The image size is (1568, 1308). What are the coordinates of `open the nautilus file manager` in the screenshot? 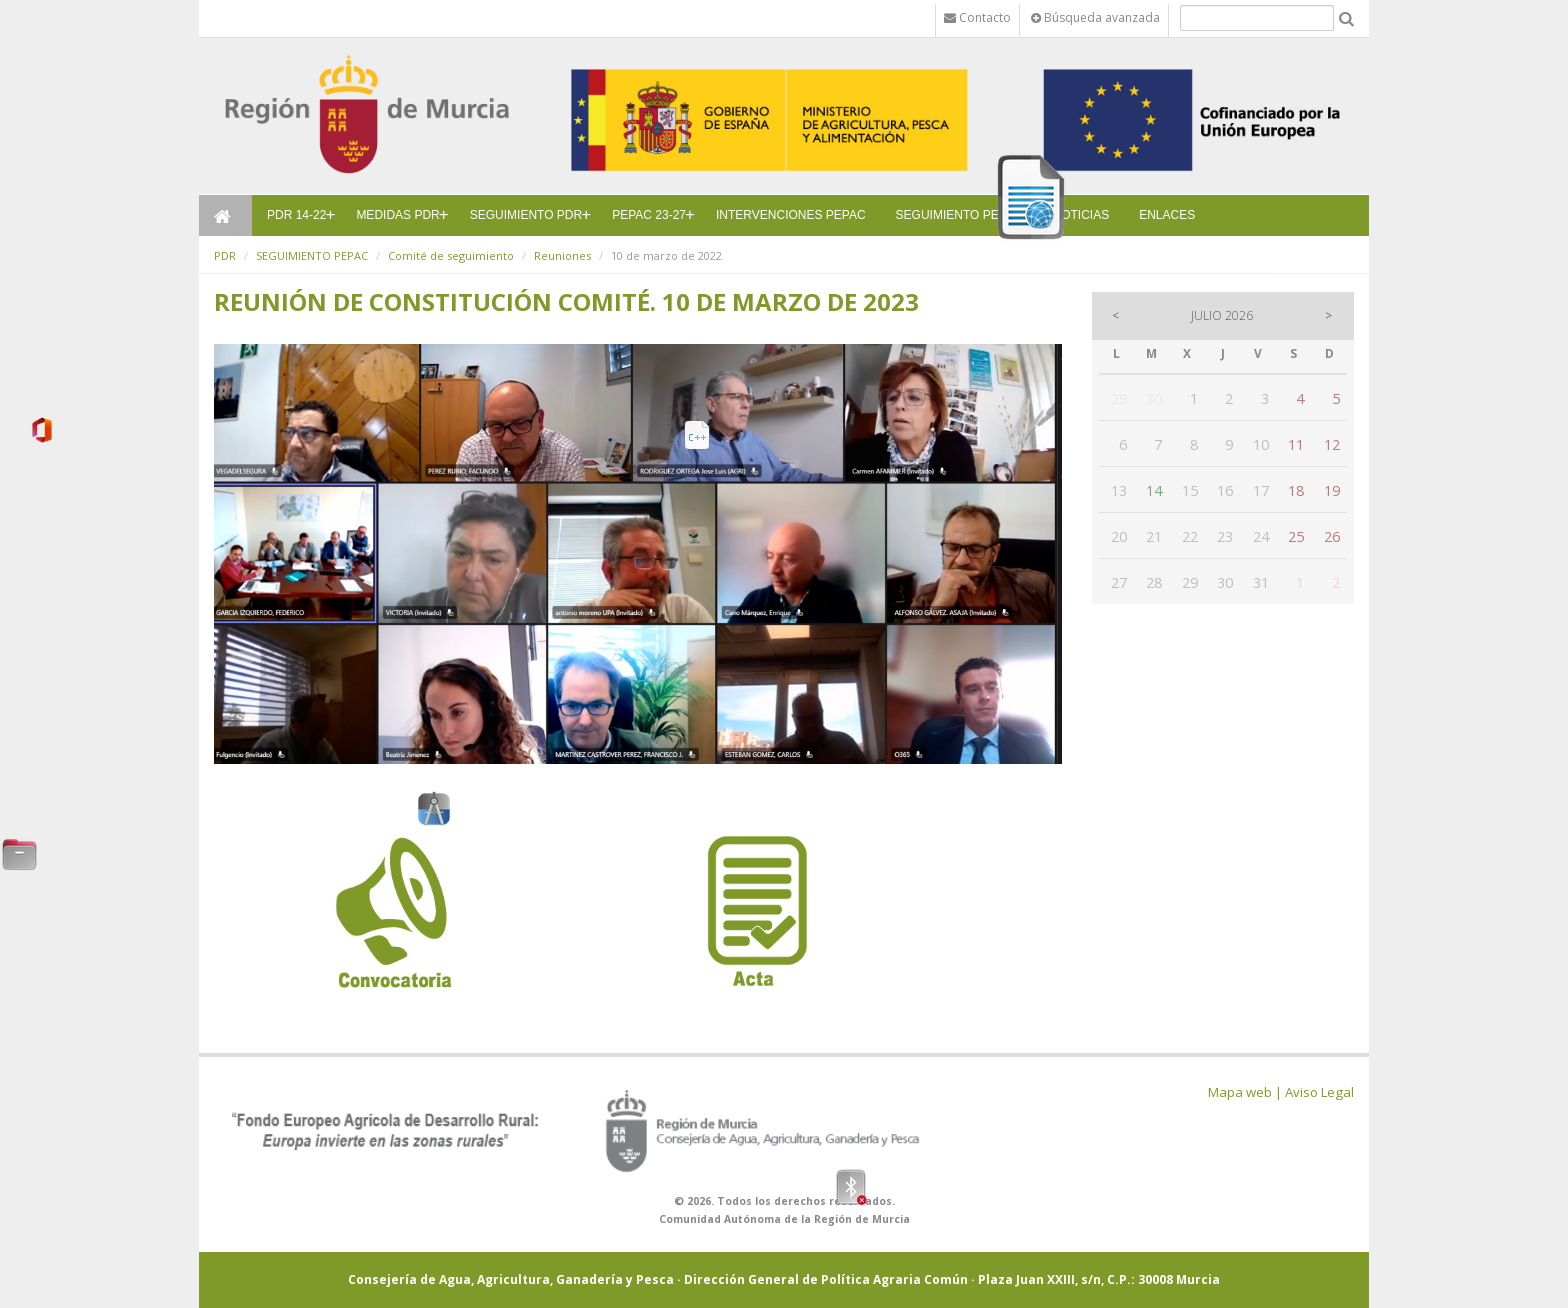 It's located at (19, 854).